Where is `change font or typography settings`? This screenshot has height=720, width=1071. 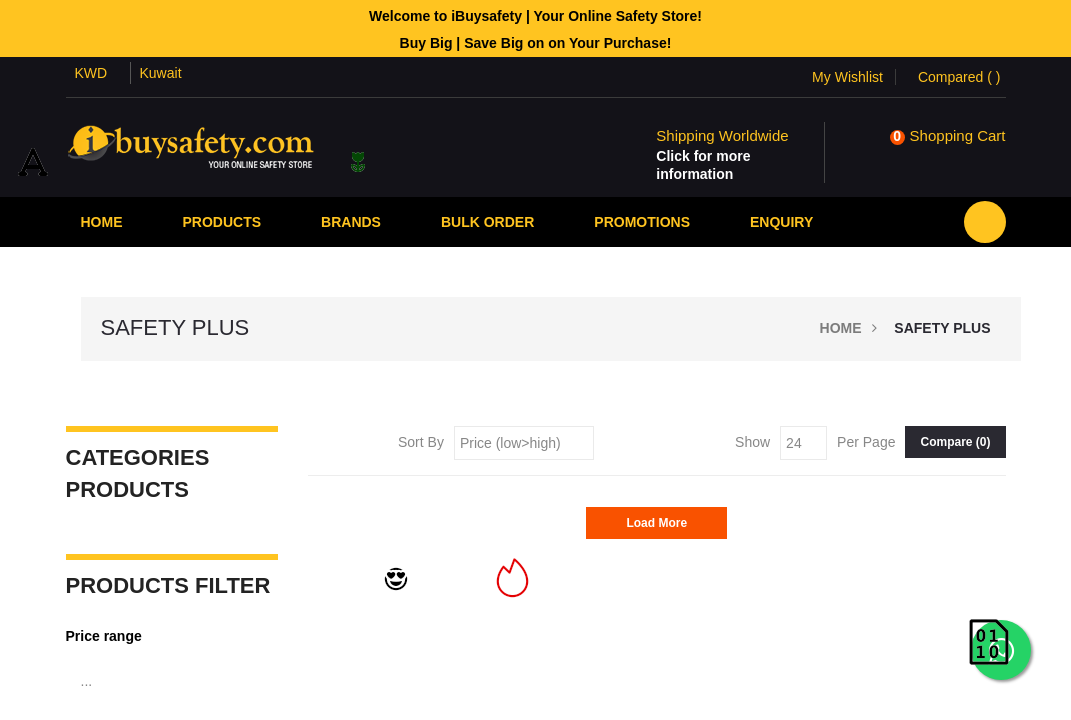 change font or typography settings is located at coordinates (33, 162).